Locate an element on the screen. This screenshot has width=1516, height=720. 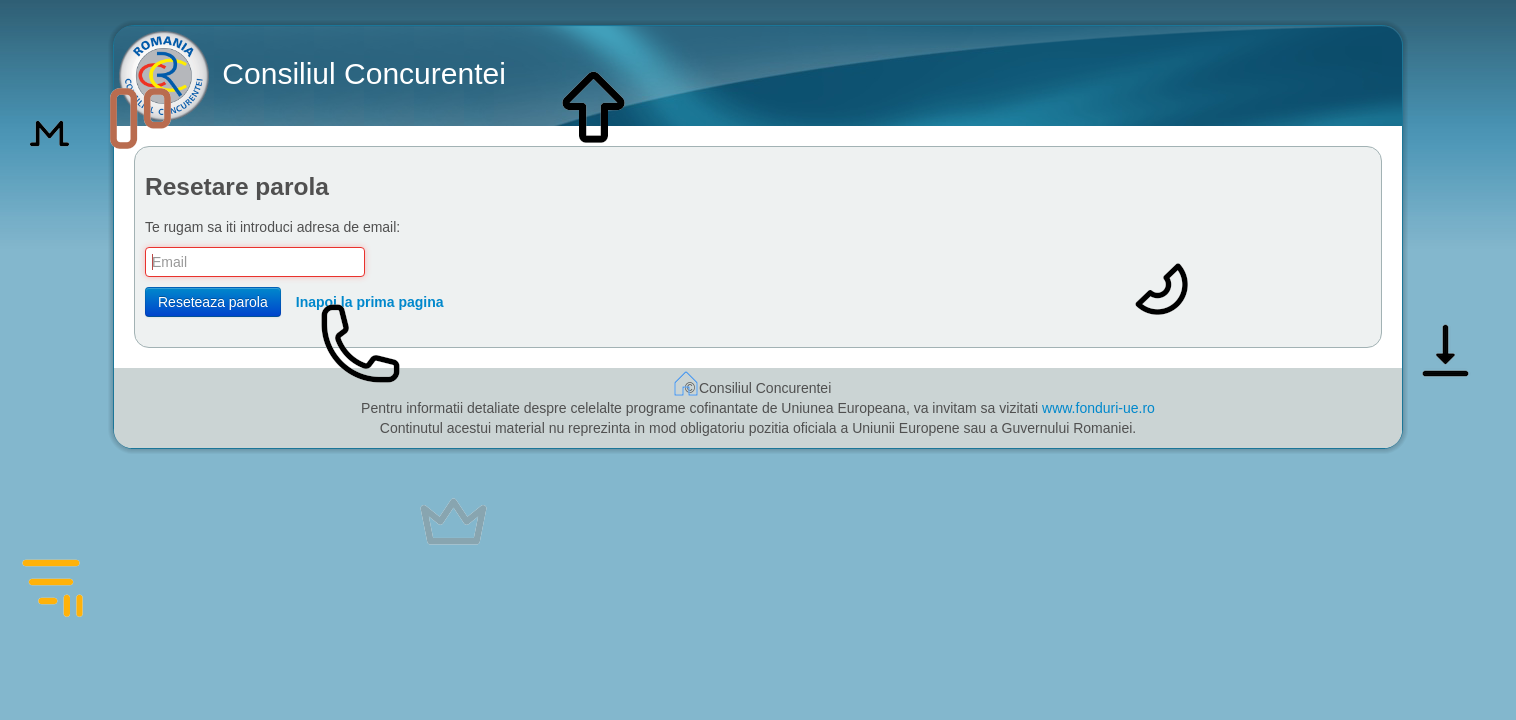
indicates premium or VIP membership status is located at coordinates (453, 521).